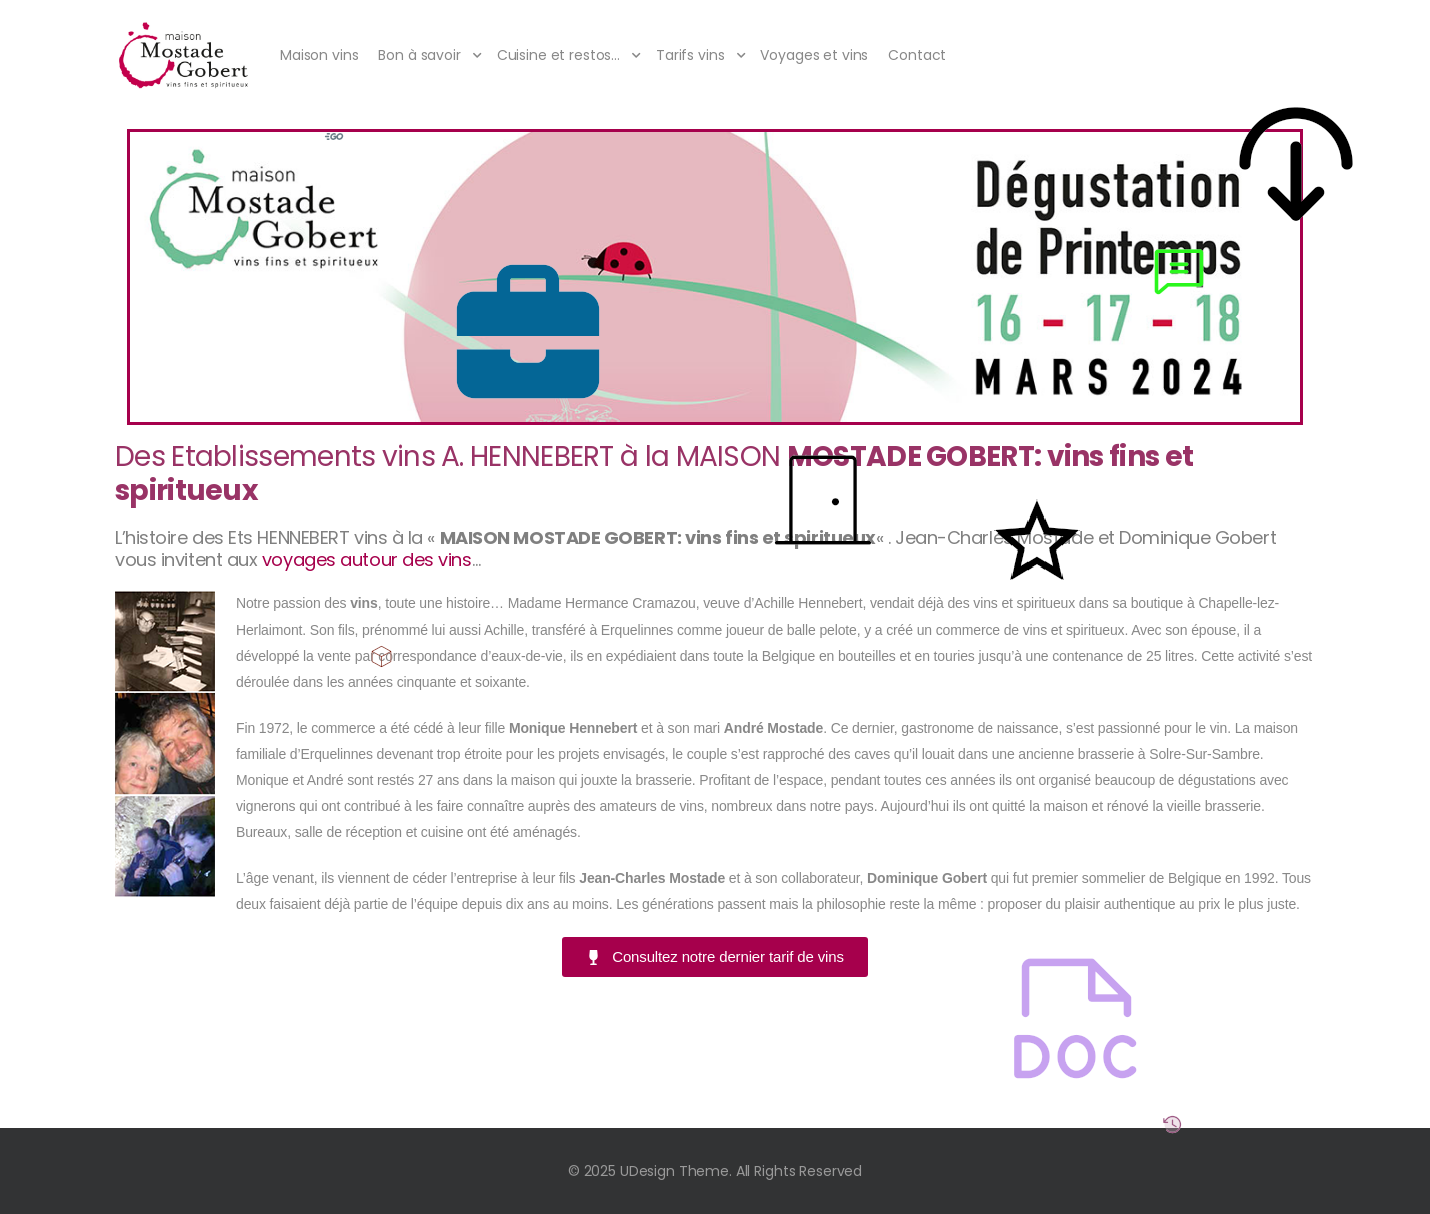 The height and width of the screenshot is (1214, 1430). I want to click on add item to favorites, so click(1037, 542).